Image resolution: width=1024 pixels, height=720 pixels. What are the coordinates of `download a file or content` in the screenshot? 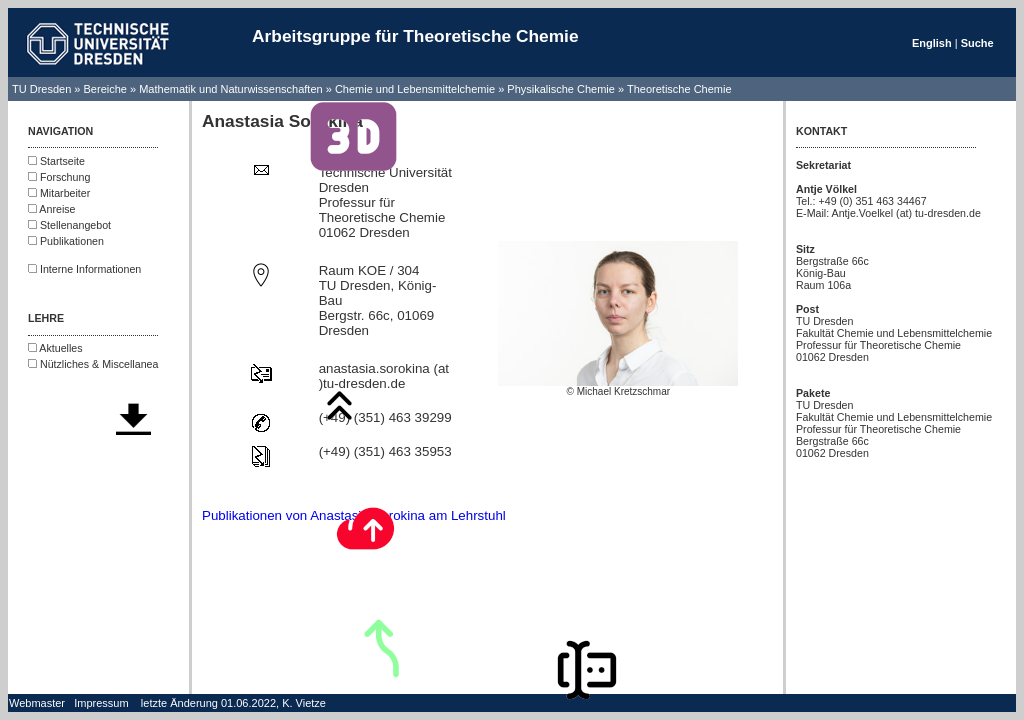 It's located at (133, 417).